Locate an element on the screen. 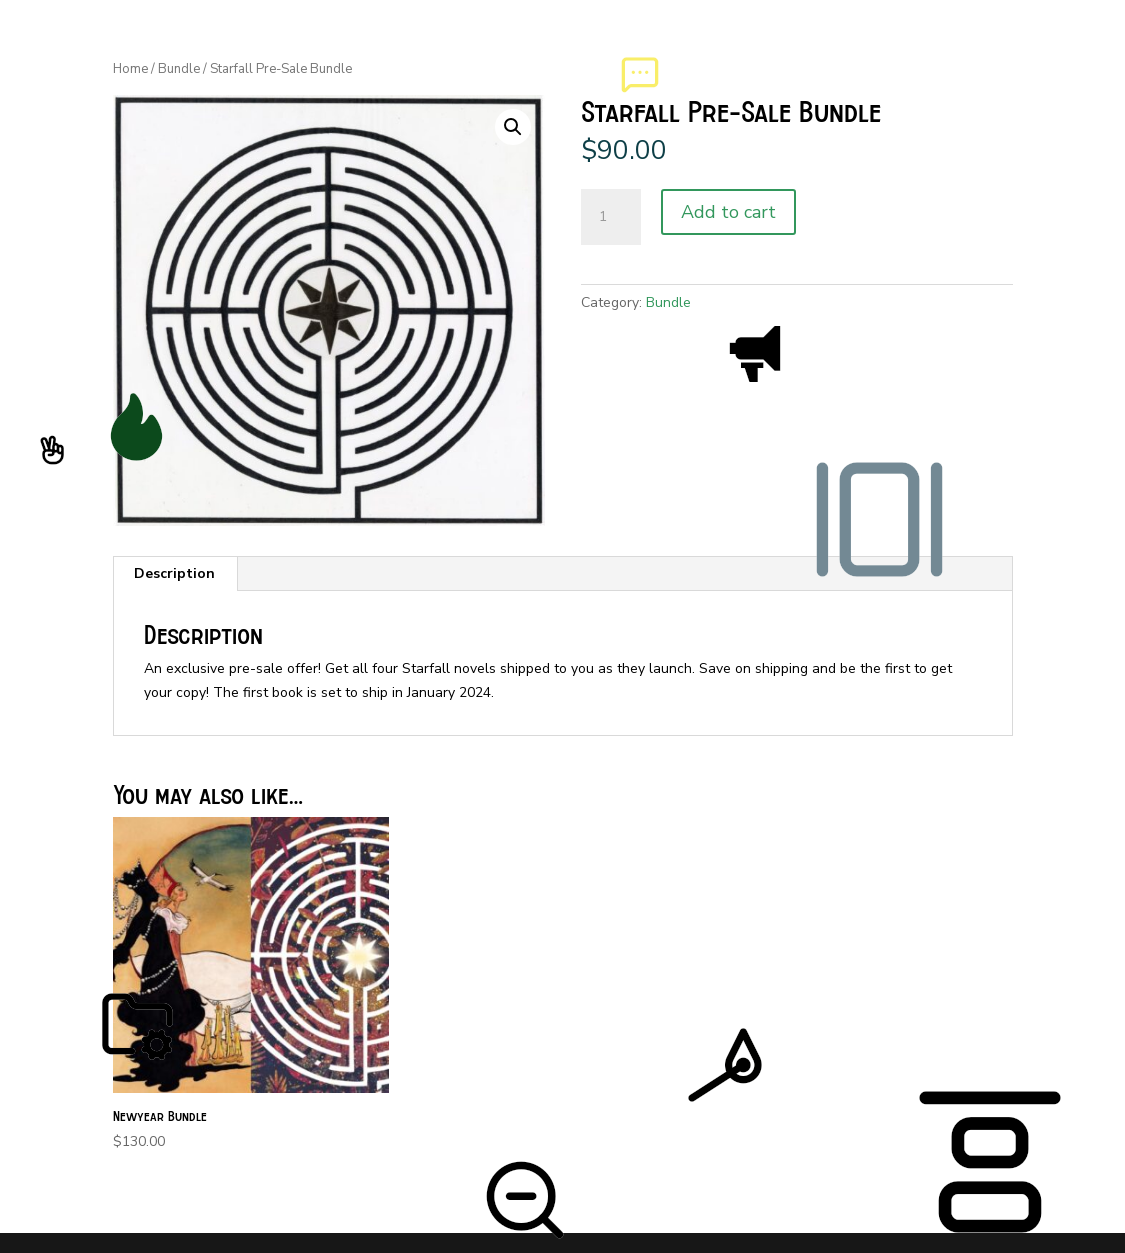  zoom out to see more of the view is located at coordinates (525, 1200).